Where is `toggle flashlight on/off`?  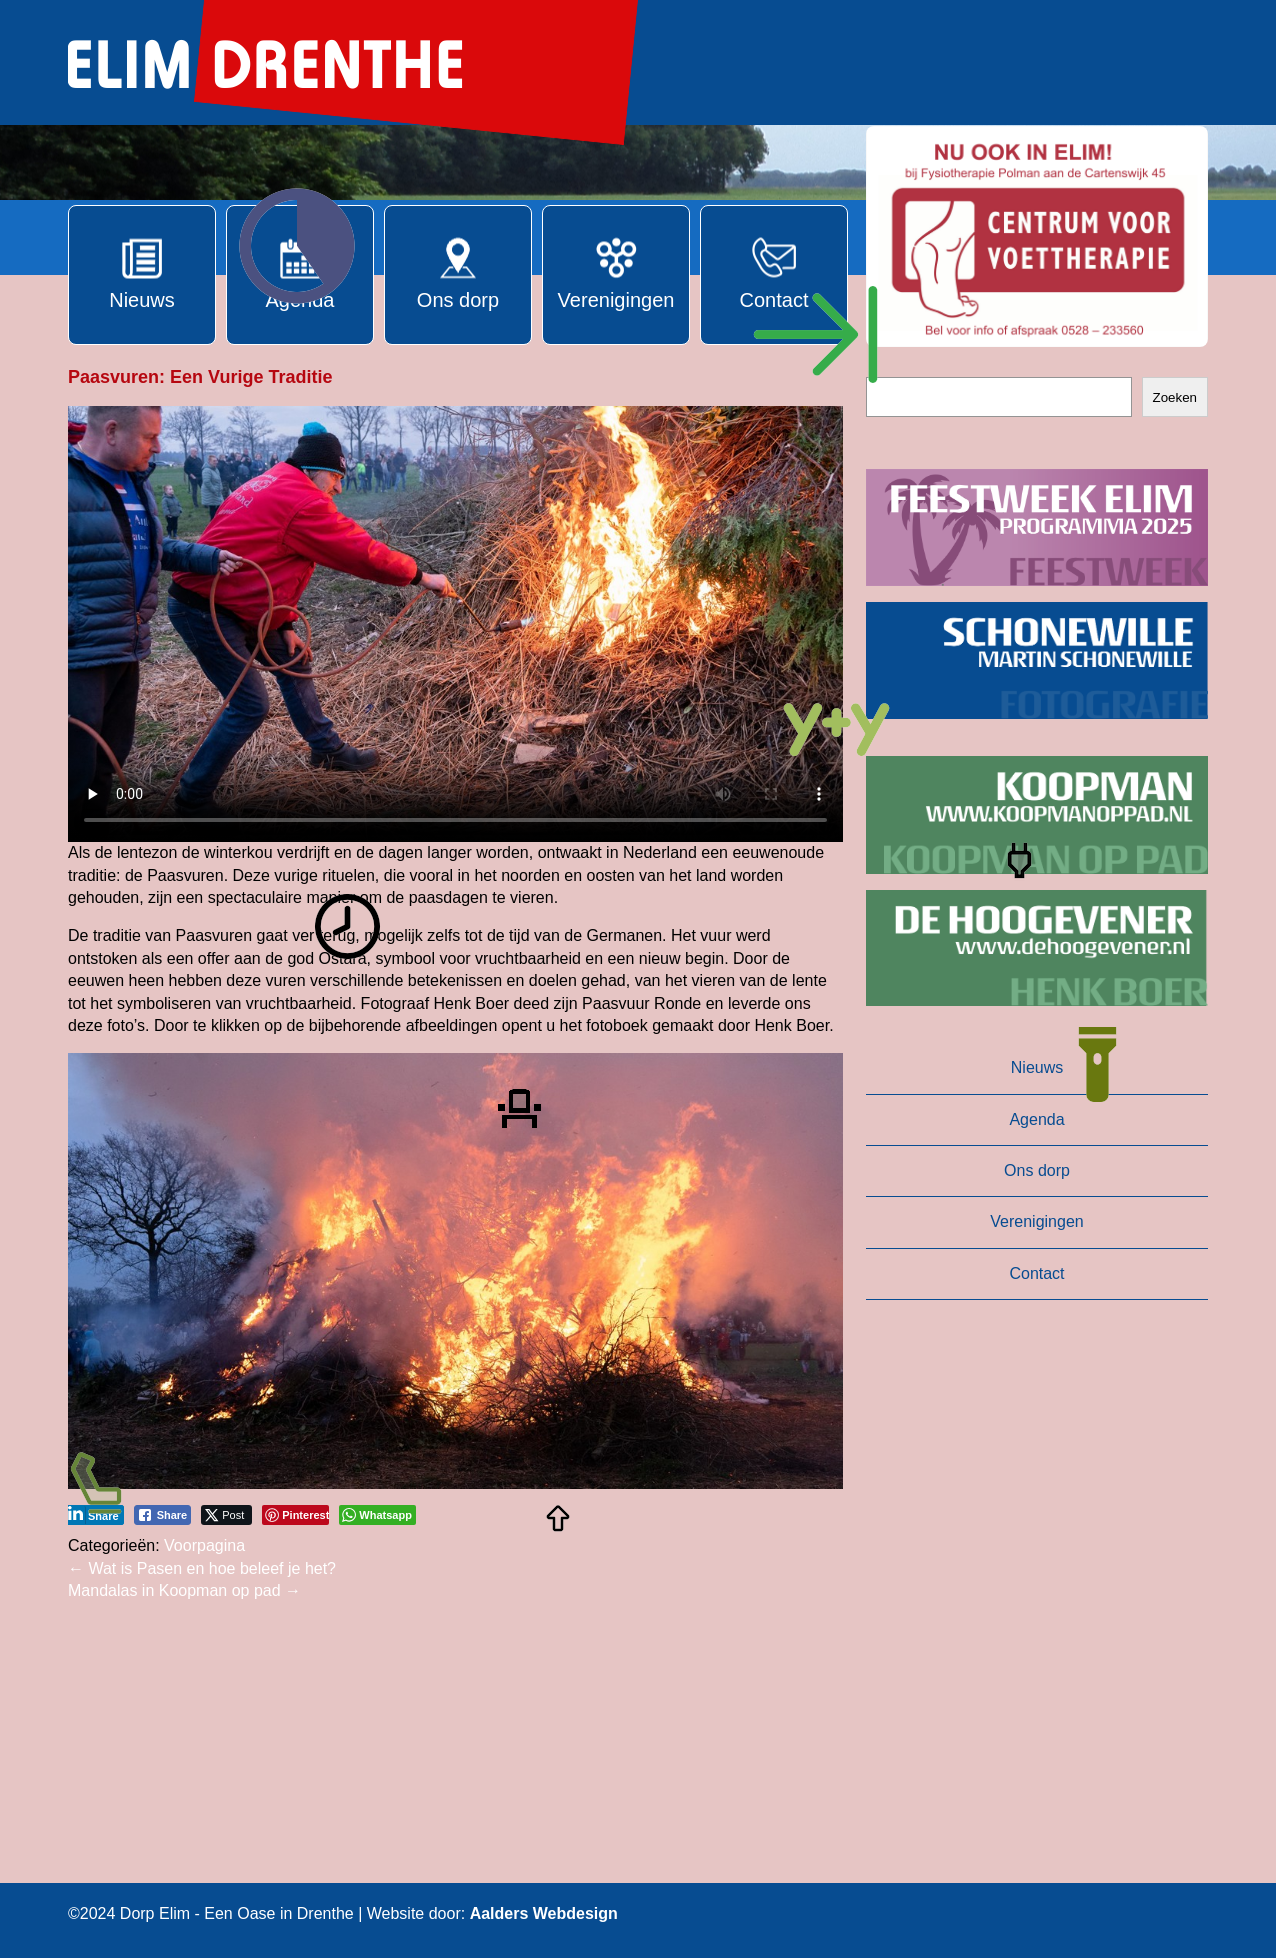
toggle flashlight on/off is located at coordinates (1097, 1064).